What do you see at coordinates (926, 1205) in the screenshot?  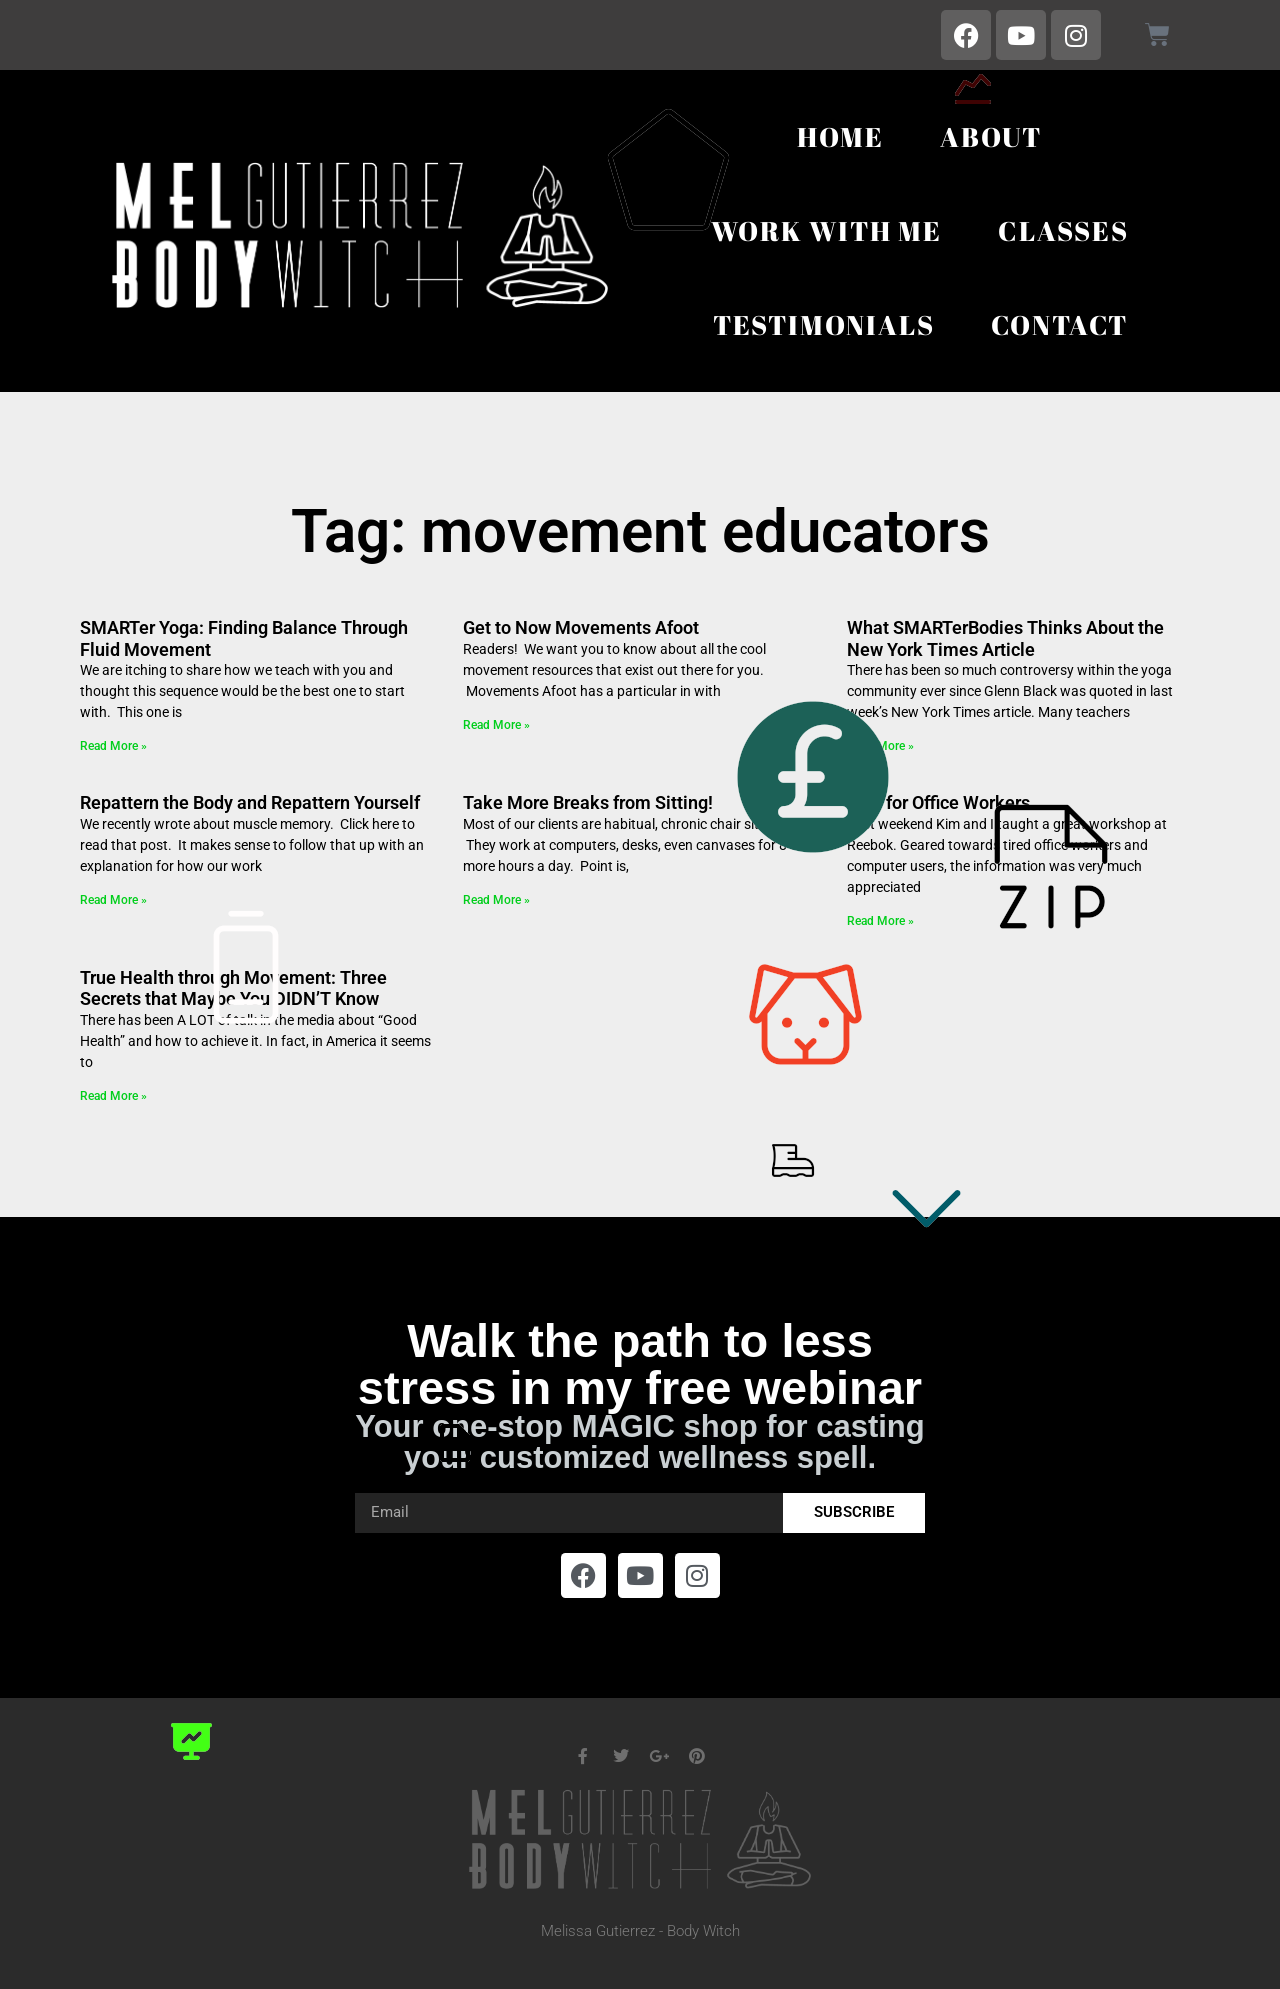 I see `expand a dropdown menu or section` at bounding box center [926, 1205].